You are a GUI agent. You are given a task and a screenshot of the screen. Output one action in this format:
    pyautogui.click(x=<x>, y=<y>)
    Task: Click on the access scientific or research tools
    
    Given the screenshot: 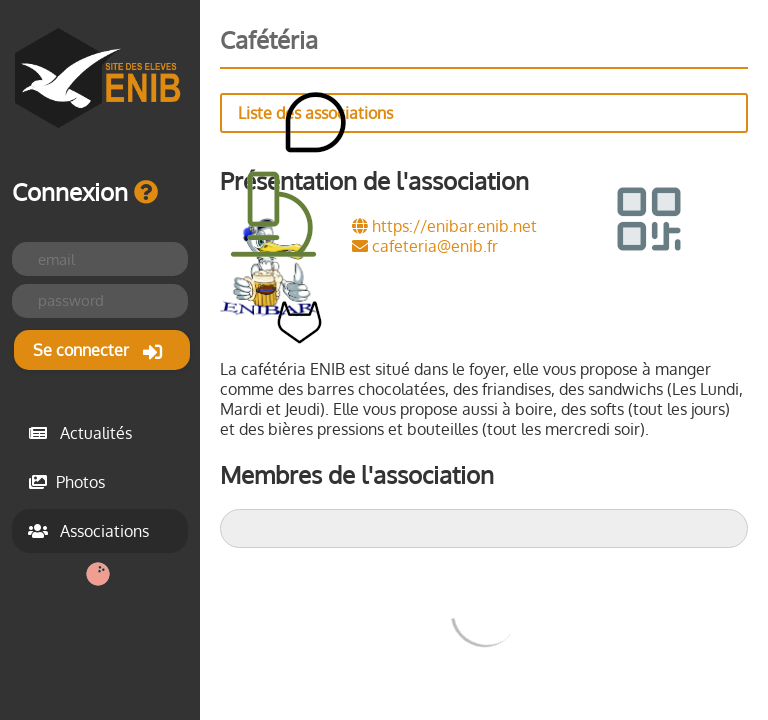 What is the action you would take?
    pyautogui.click(x=273, y=217)
    